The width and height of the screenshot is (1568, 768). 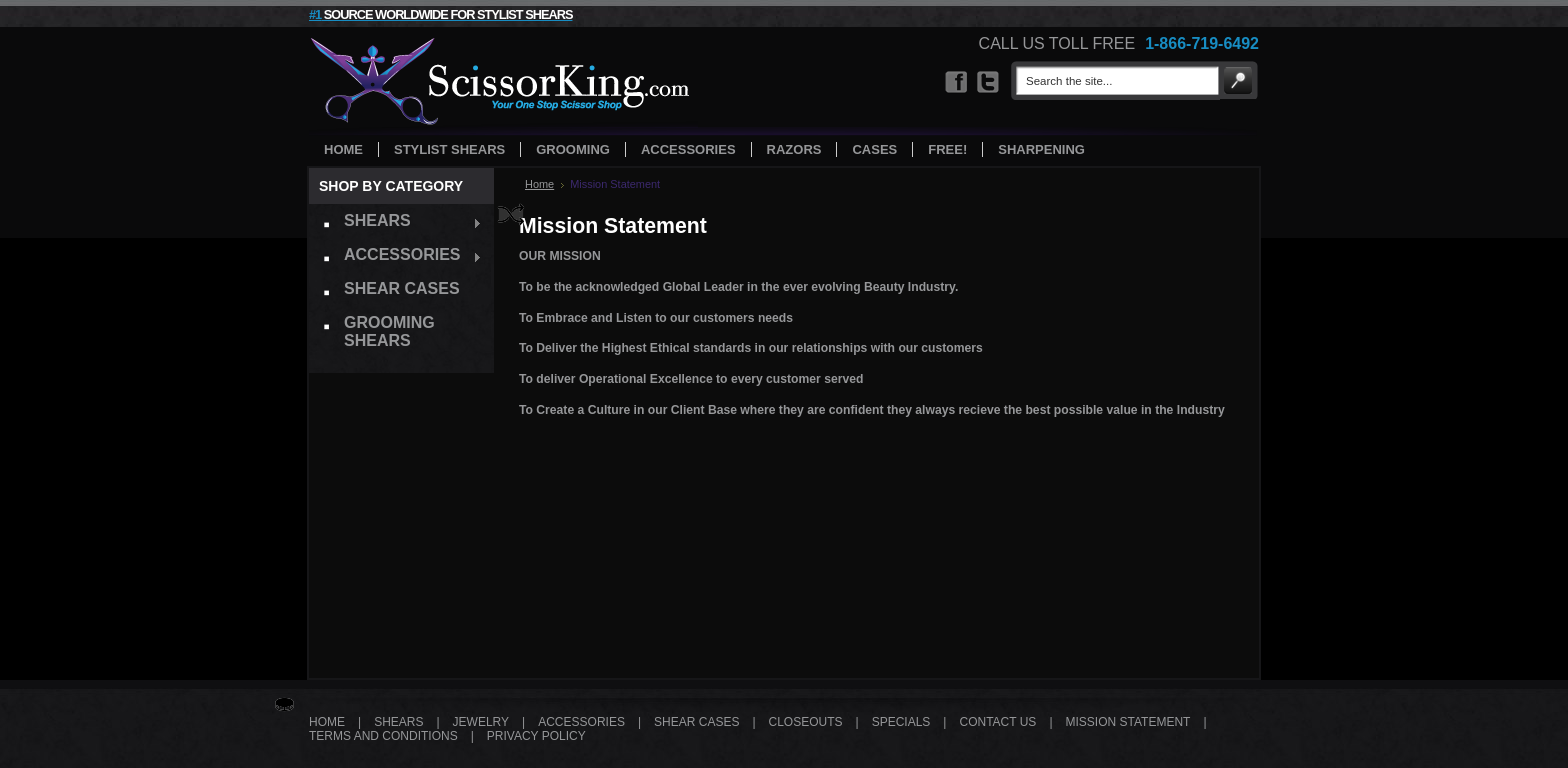 What do you see at coordinates (510, 214) in the screenshot?
I see `shuffle playlist or queue order` at bounding box center [510, 214].